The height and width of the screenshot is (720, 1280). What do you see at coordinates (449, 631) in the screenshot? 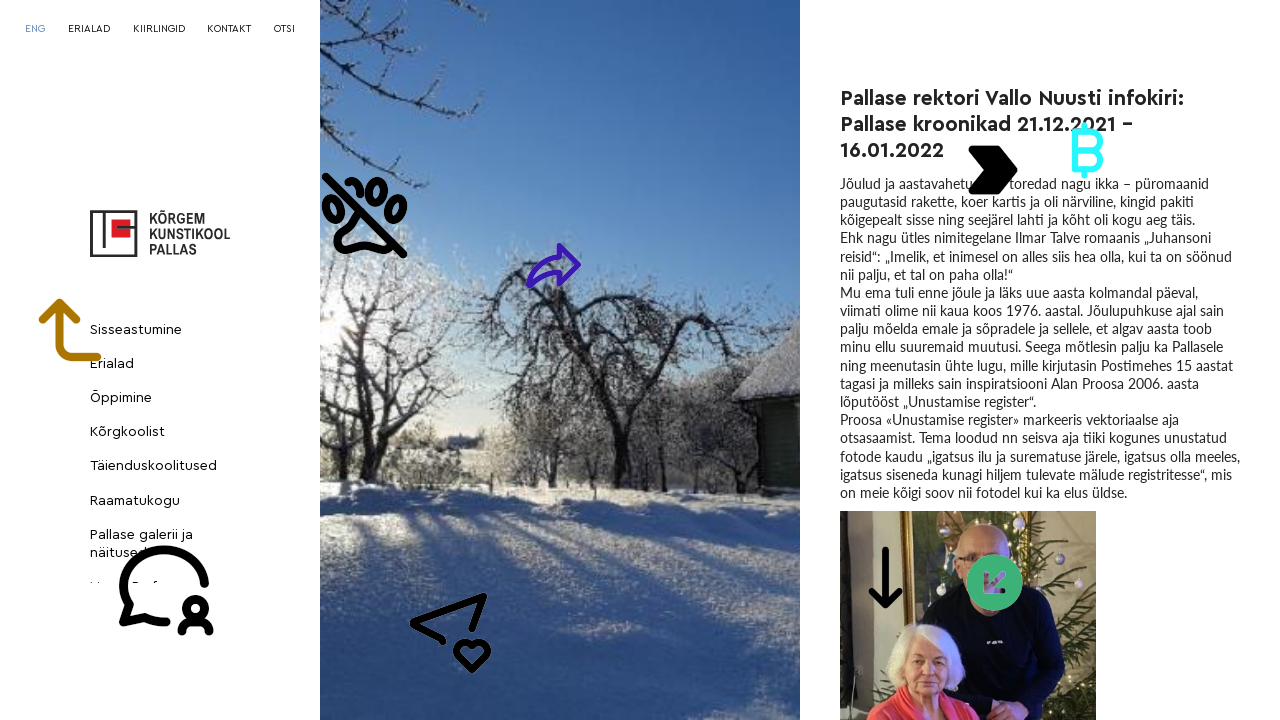
I see `save location to favorites` at bounding box center [449, 631].